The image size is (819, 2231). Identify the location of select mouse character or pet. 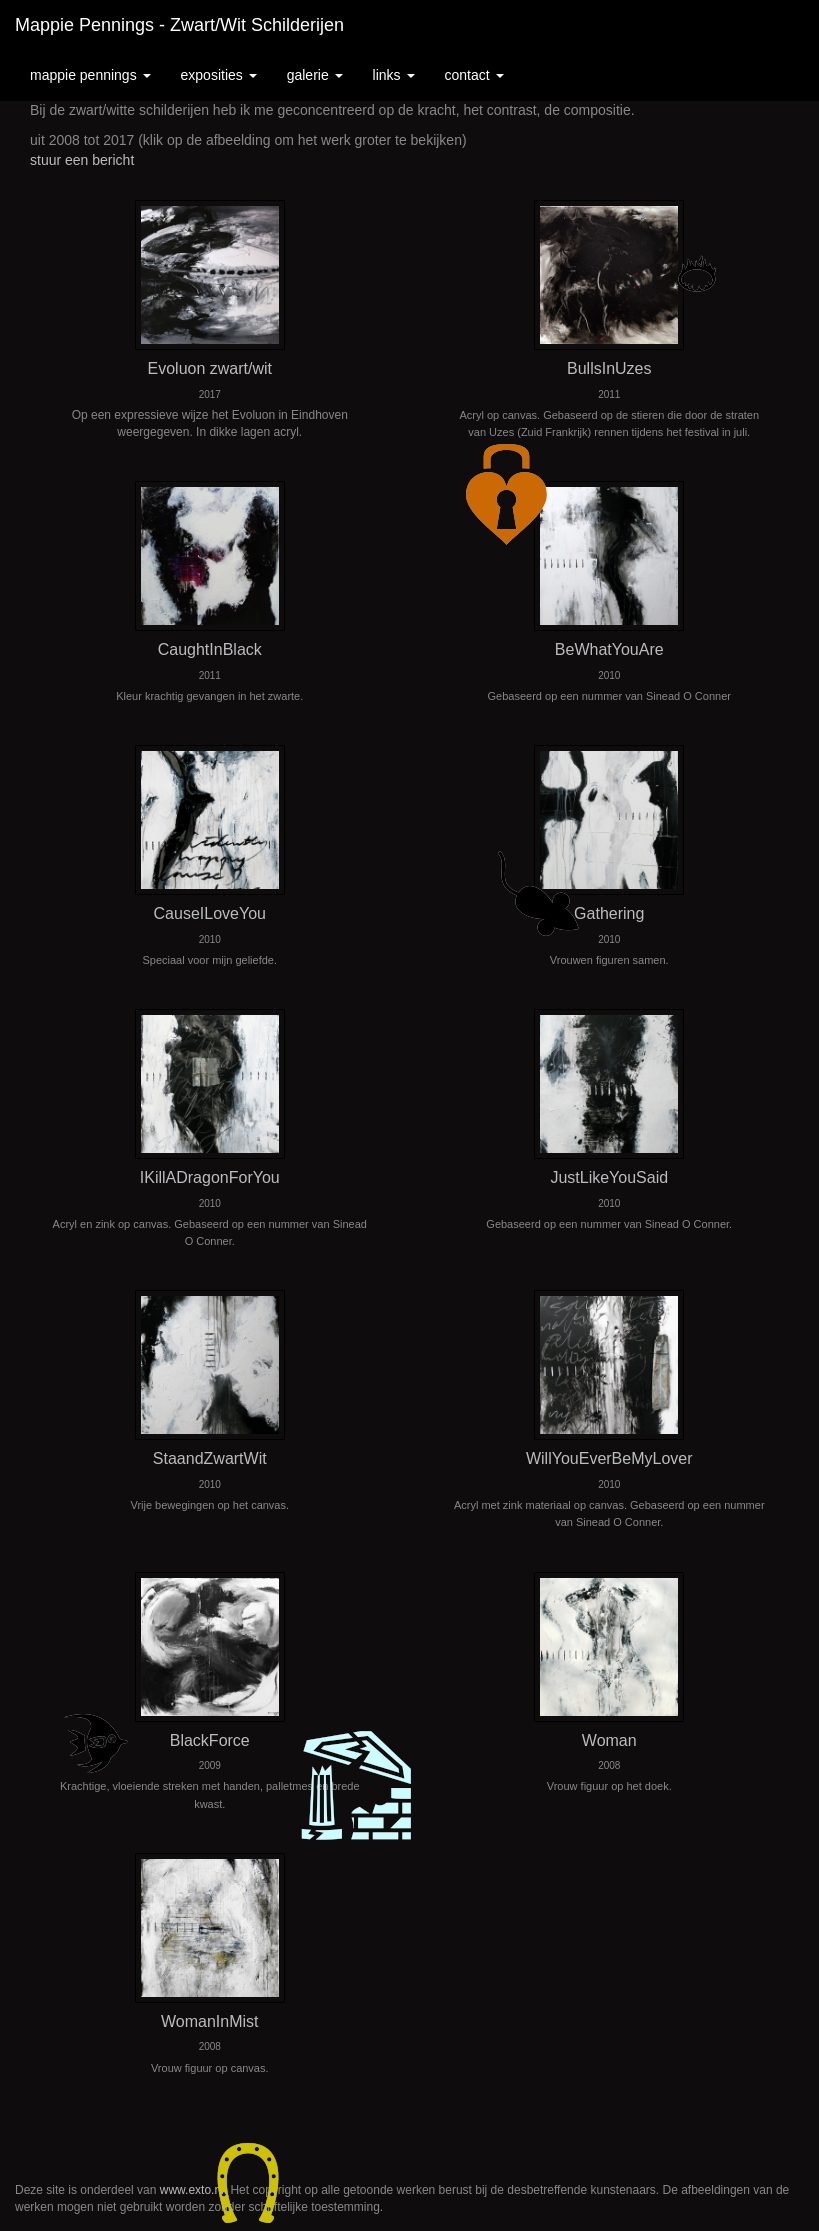
(539, 893).